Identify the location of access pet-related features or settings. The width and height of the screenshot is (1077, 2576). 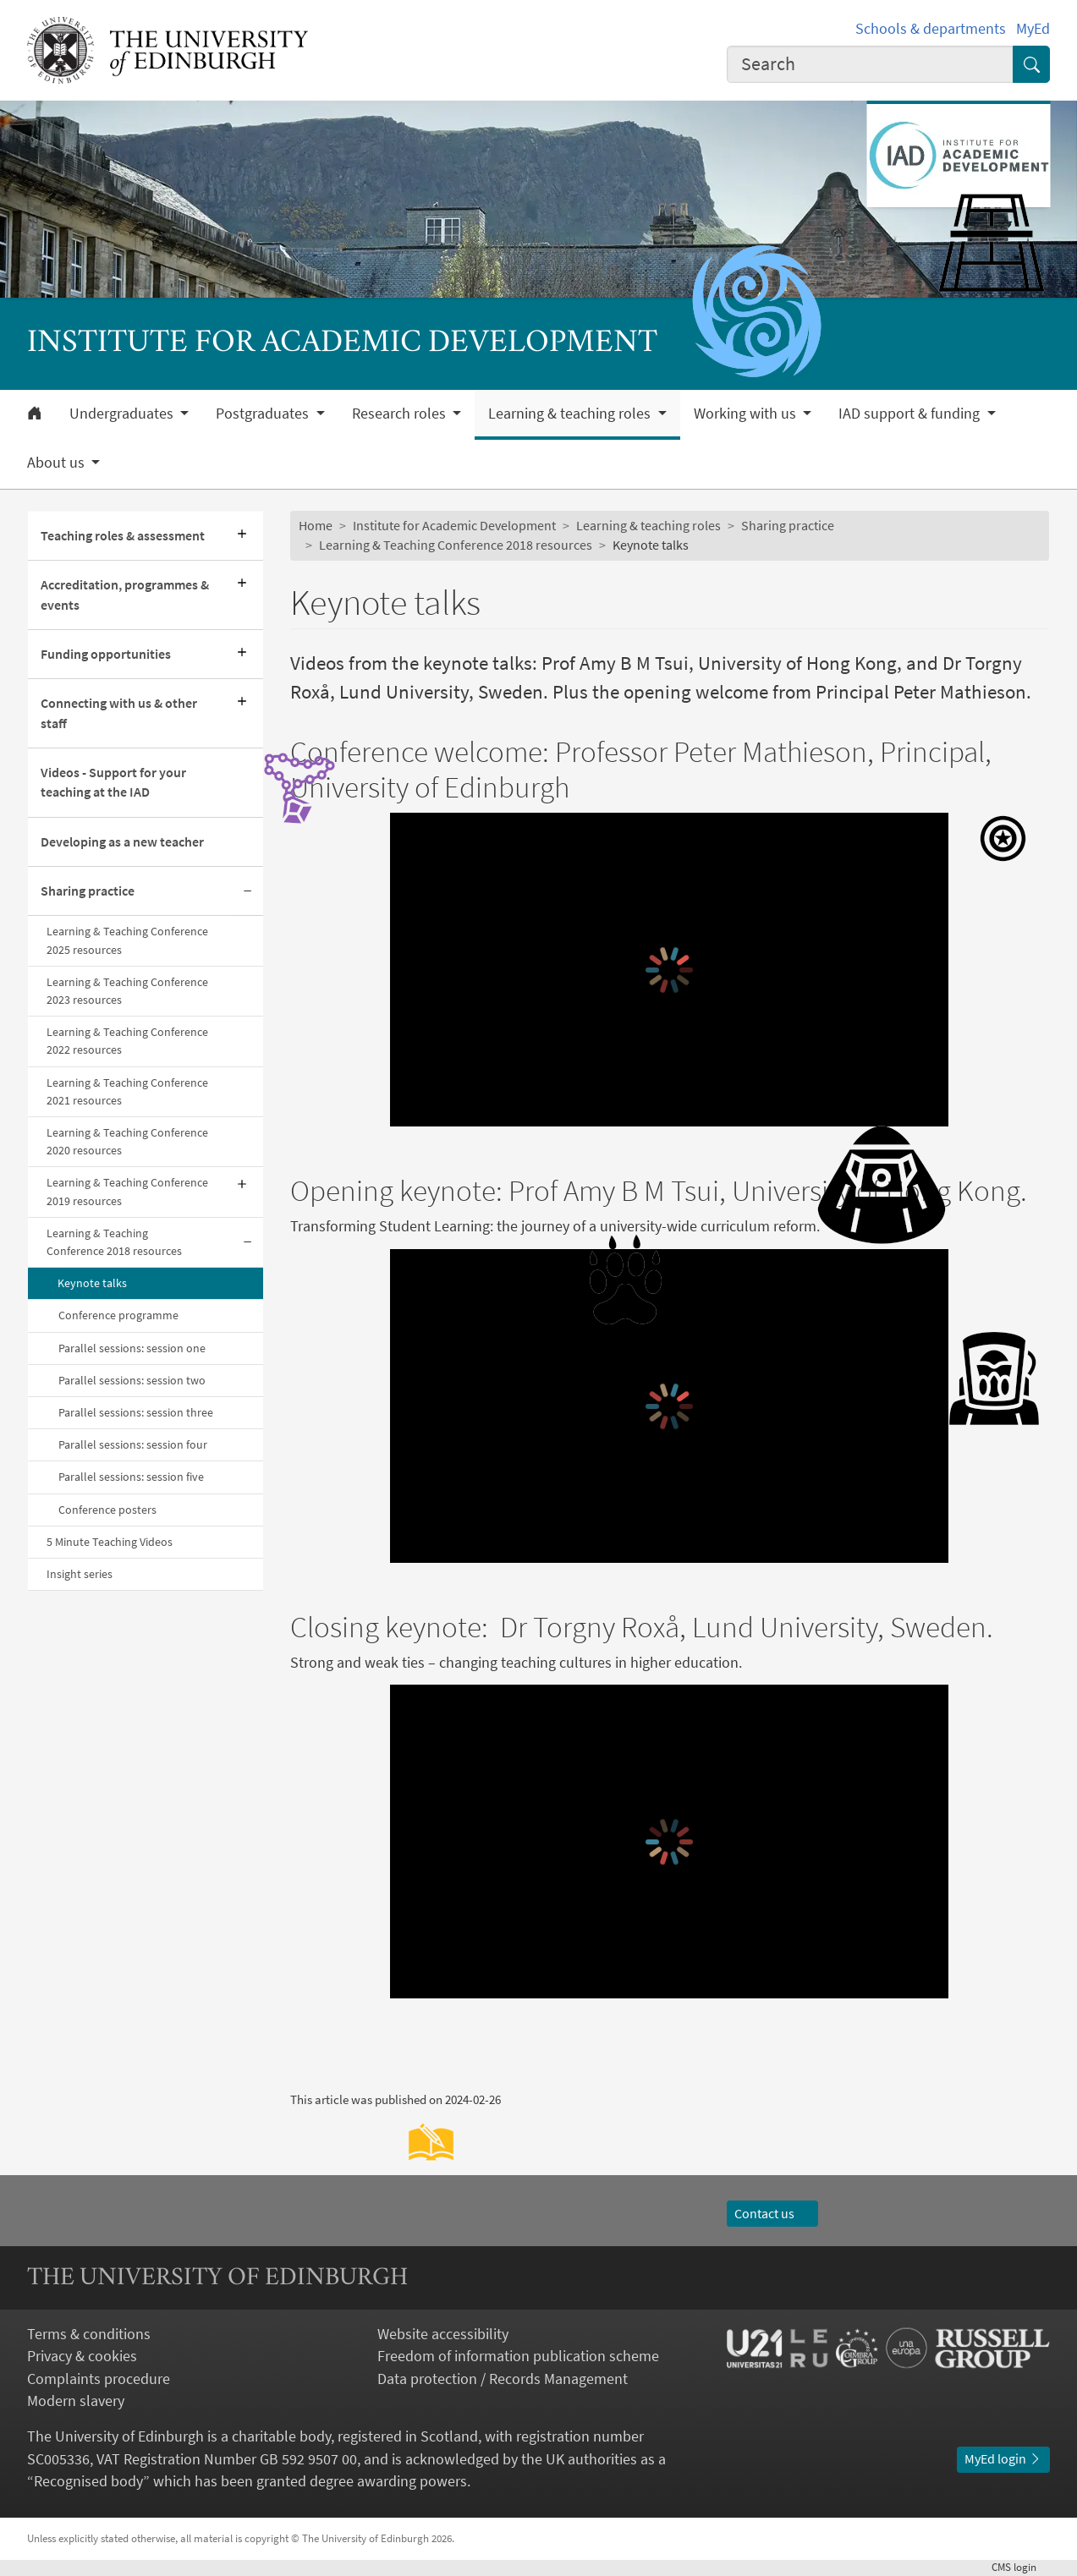
(624, 1282).